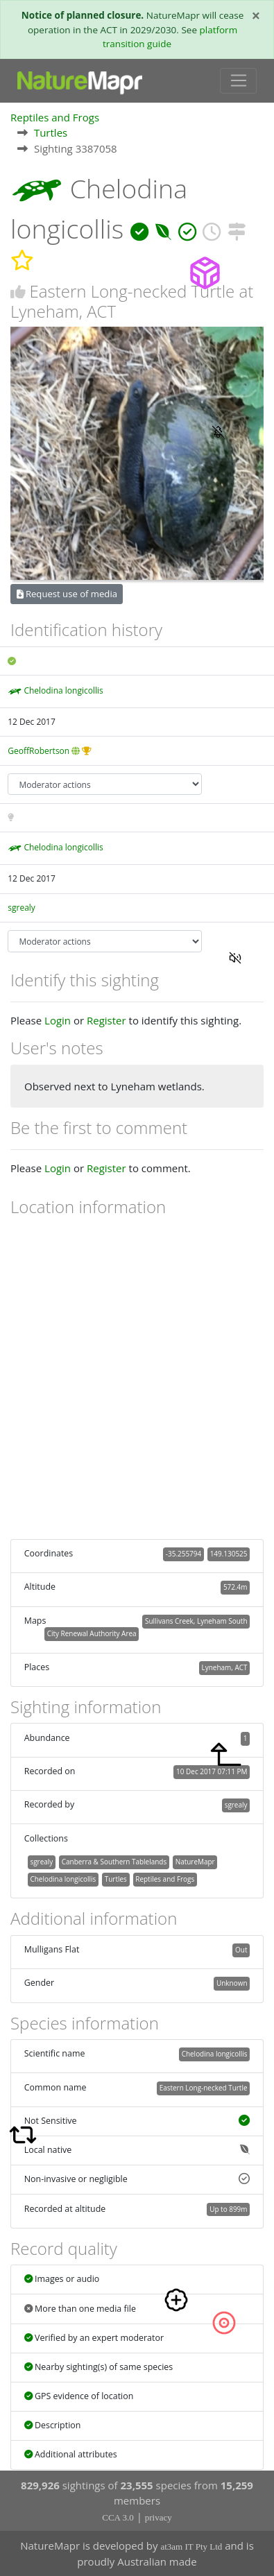  What do you see at coordinates (176, 2300) in the screenshot?
I see `add a new badge or achievement` at bounding box center [176, 2300].